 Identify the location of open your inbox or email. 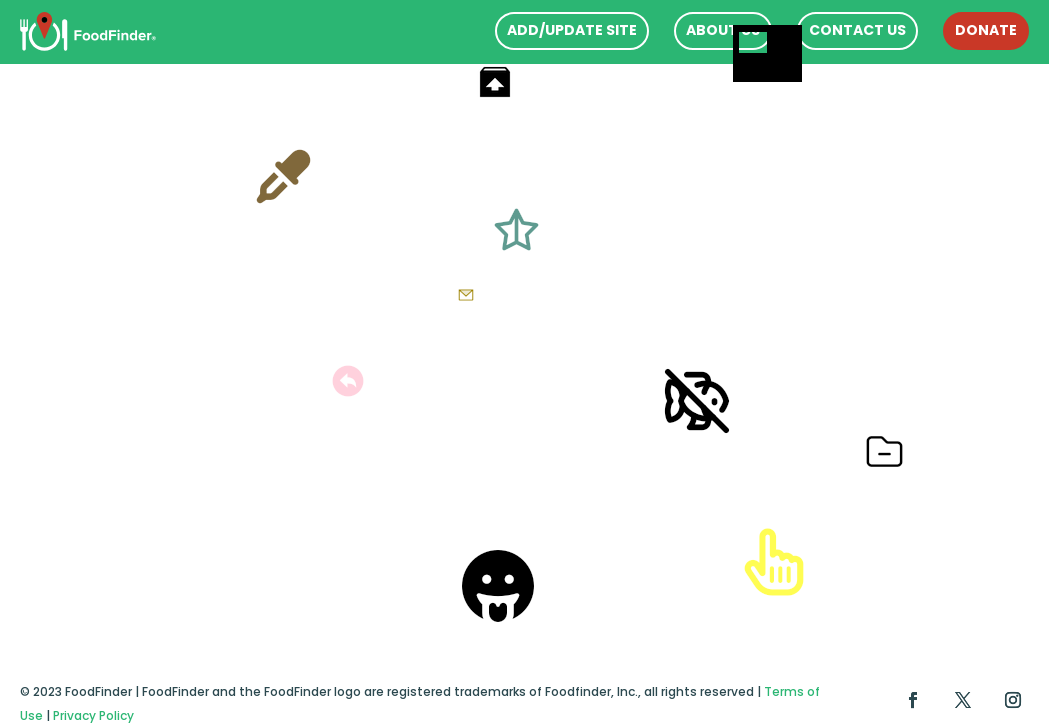
(466, 295).